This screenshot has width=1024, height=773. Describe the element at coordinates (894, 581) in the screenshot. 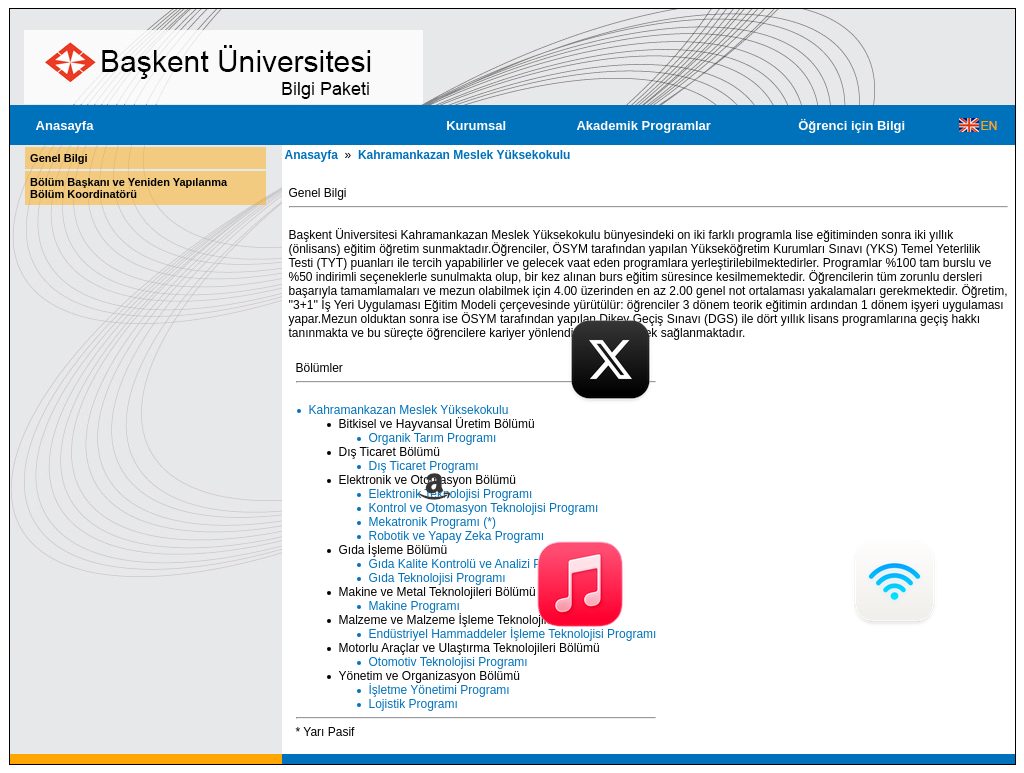

I see `access wireless network settings` at that location.